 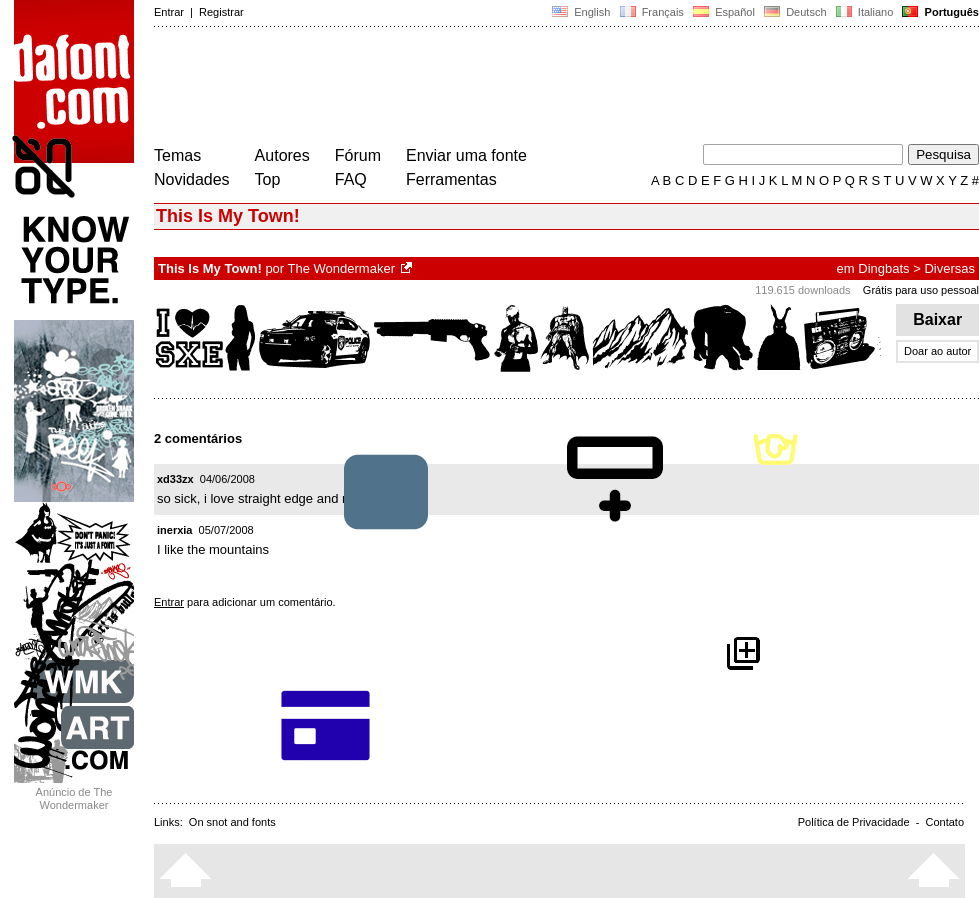 What do you see at coordinates (61, 486) in the screenshot?
I see `open nextcloud app` at bounding box center [61, 486].